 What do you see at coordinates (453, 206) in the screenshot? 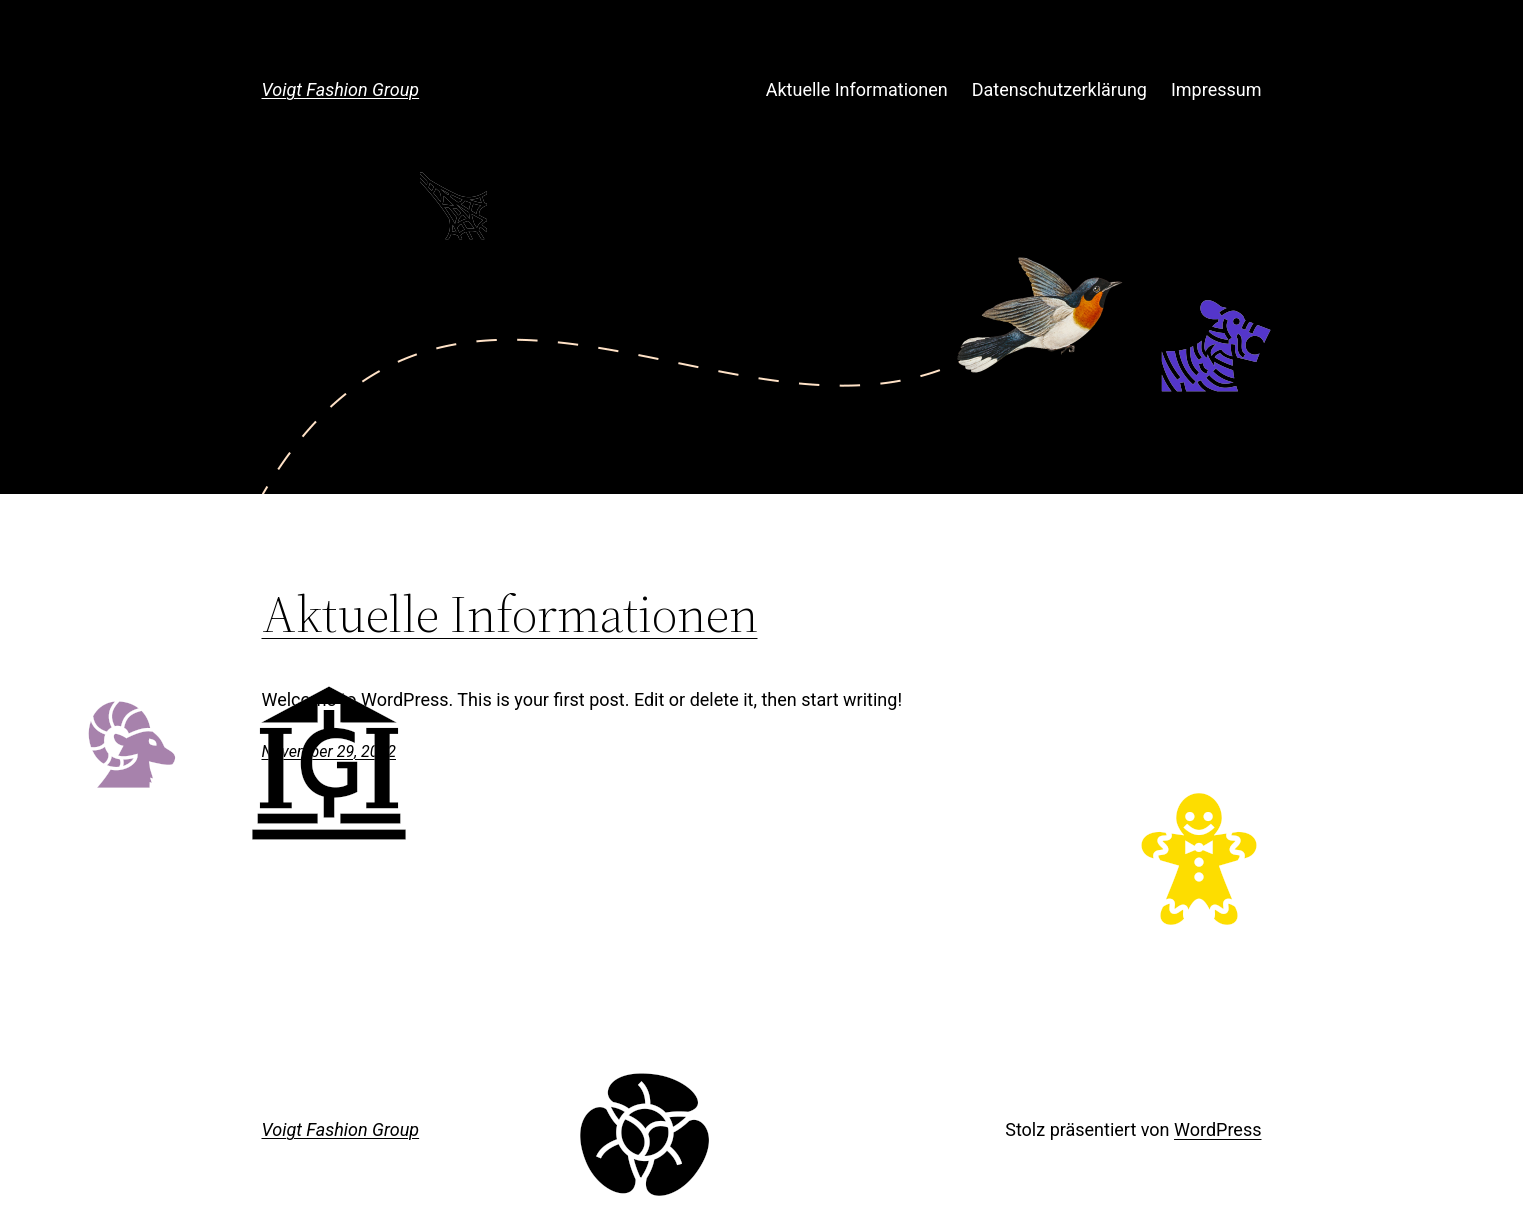
I see `activate web spit ability` at bounding box center [453, 206].